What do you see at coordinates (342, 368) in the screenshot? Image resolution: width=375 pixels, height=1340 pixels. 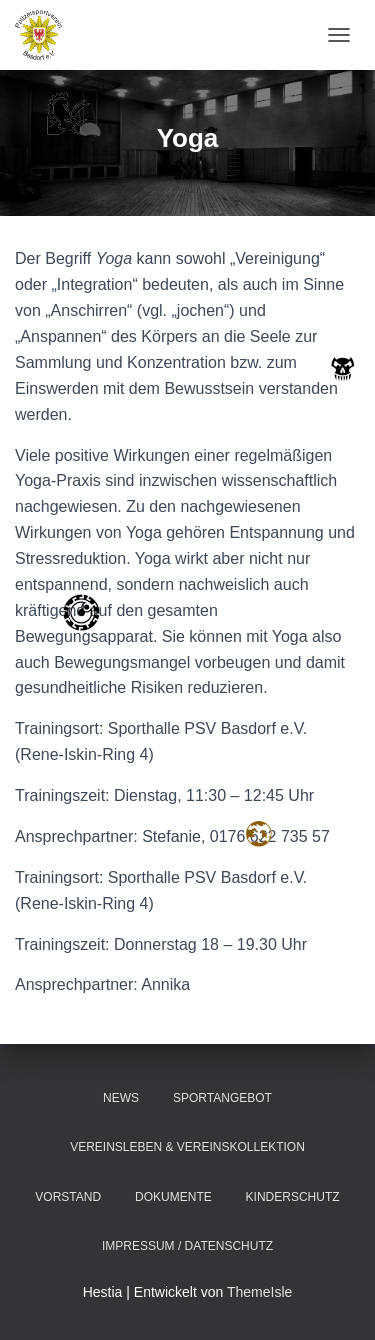 I see `indicates a monster or enemy character` at bounding box center [342, 368].